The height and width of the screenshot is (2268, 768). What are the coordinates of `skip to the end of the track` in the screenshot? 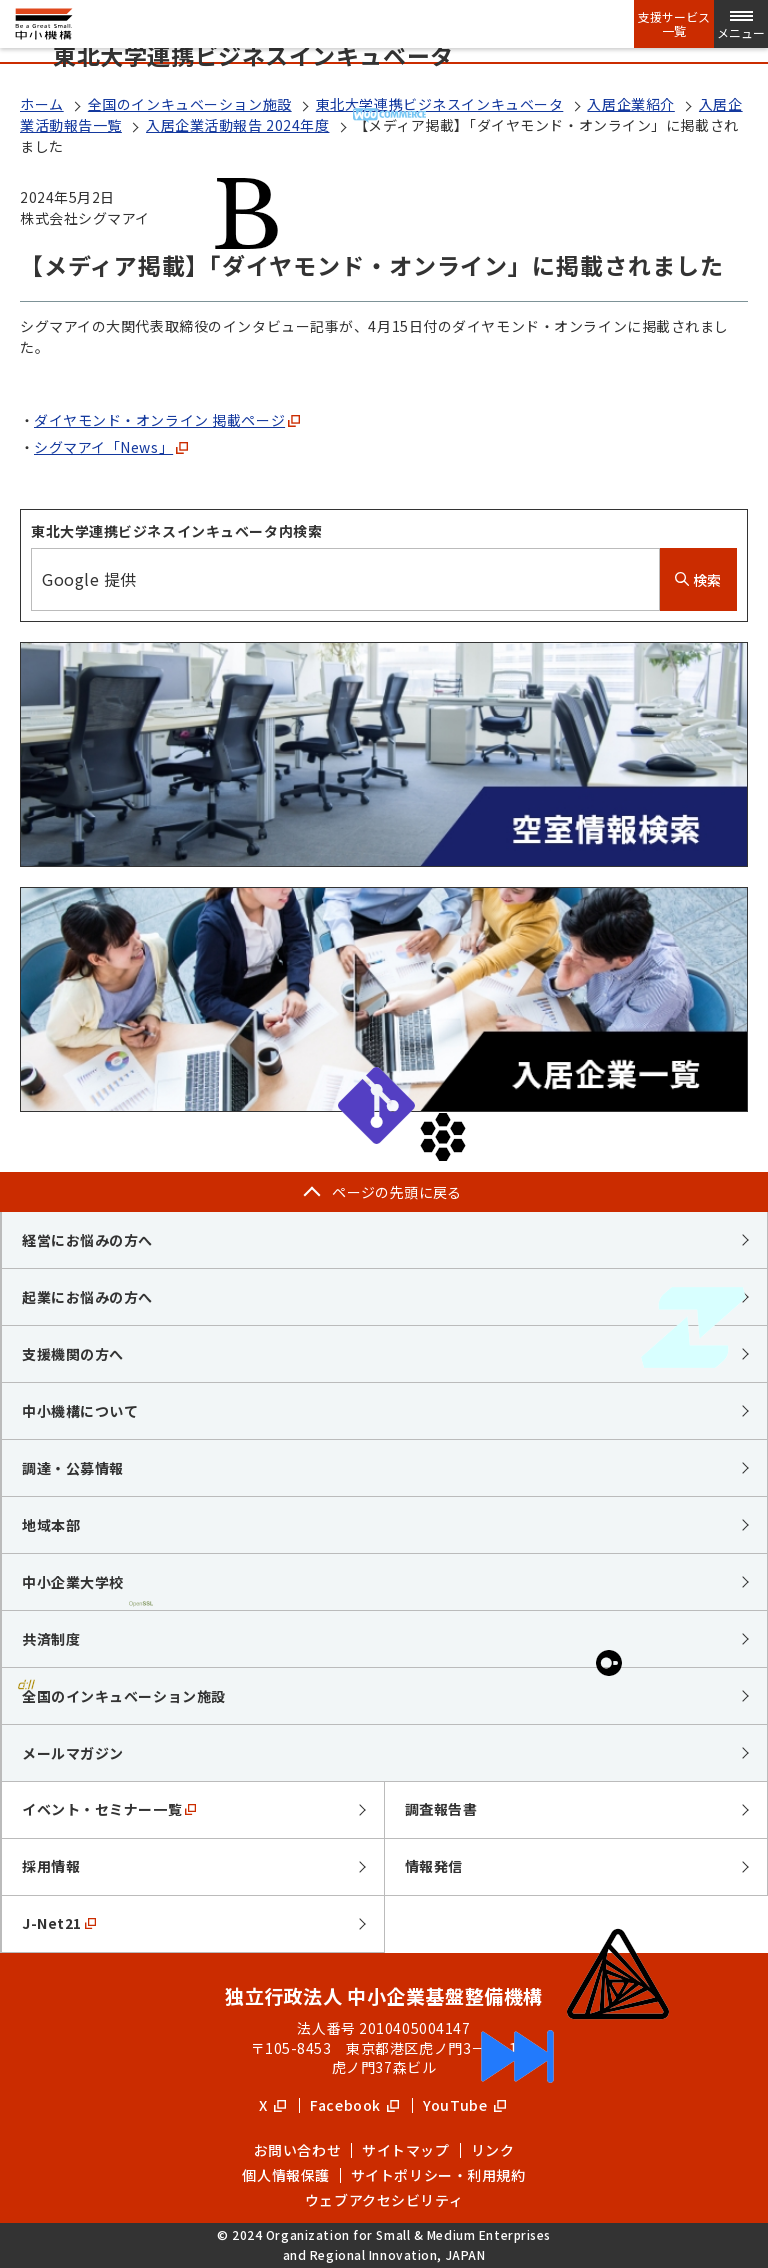 It's located at (517, 2056).